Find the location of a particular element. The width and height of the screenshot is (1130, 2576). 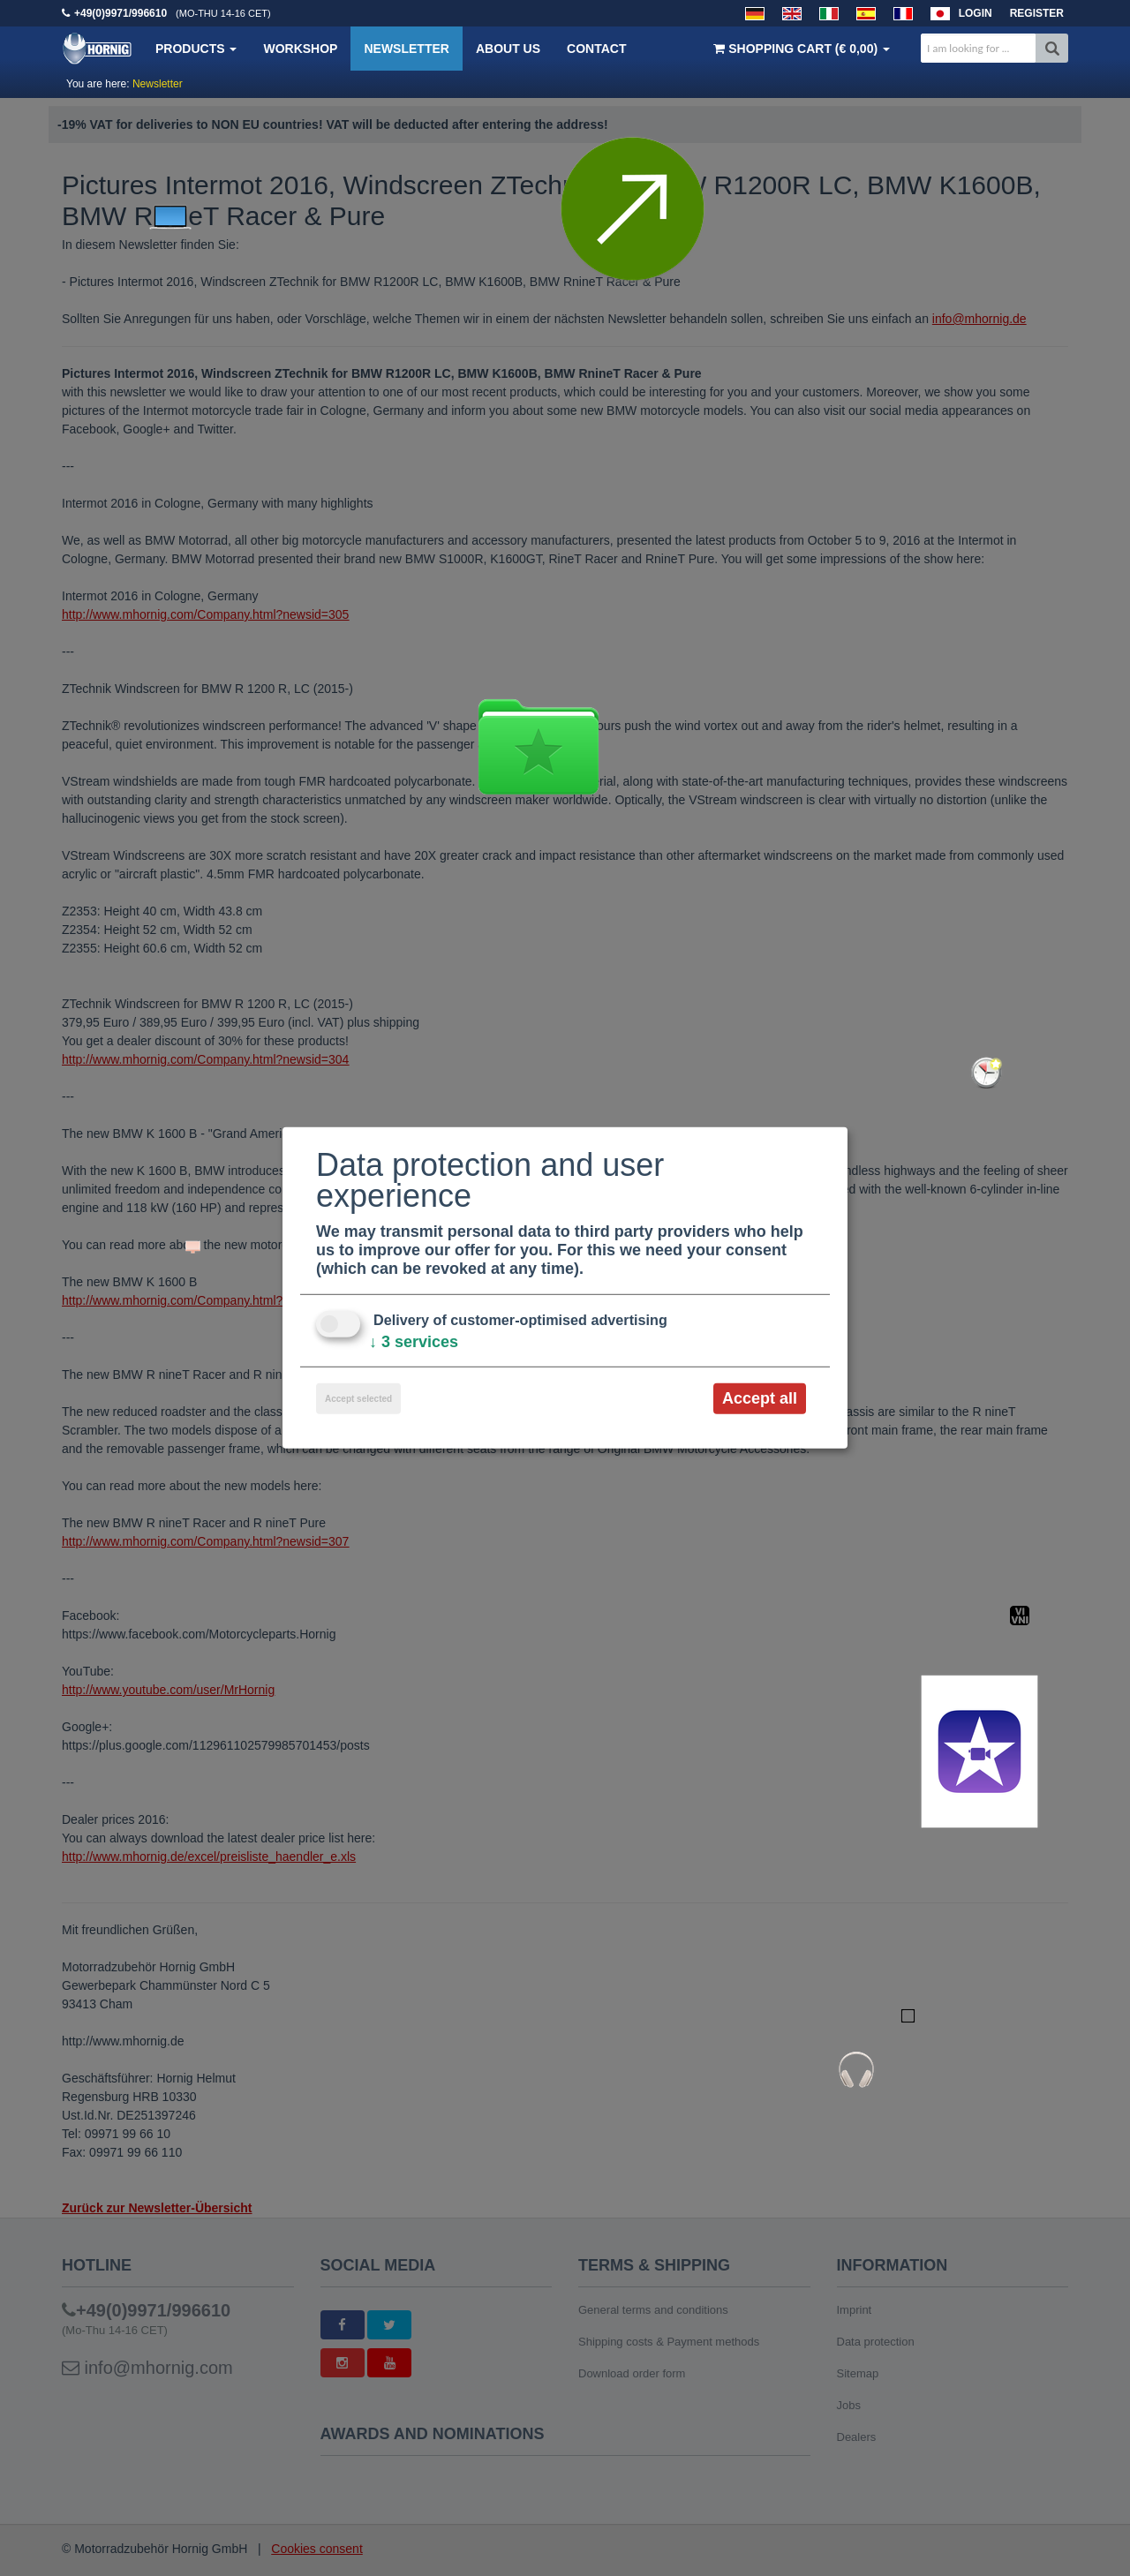

open a mobile video project in iMovie is located at coordinates (979, 1755).